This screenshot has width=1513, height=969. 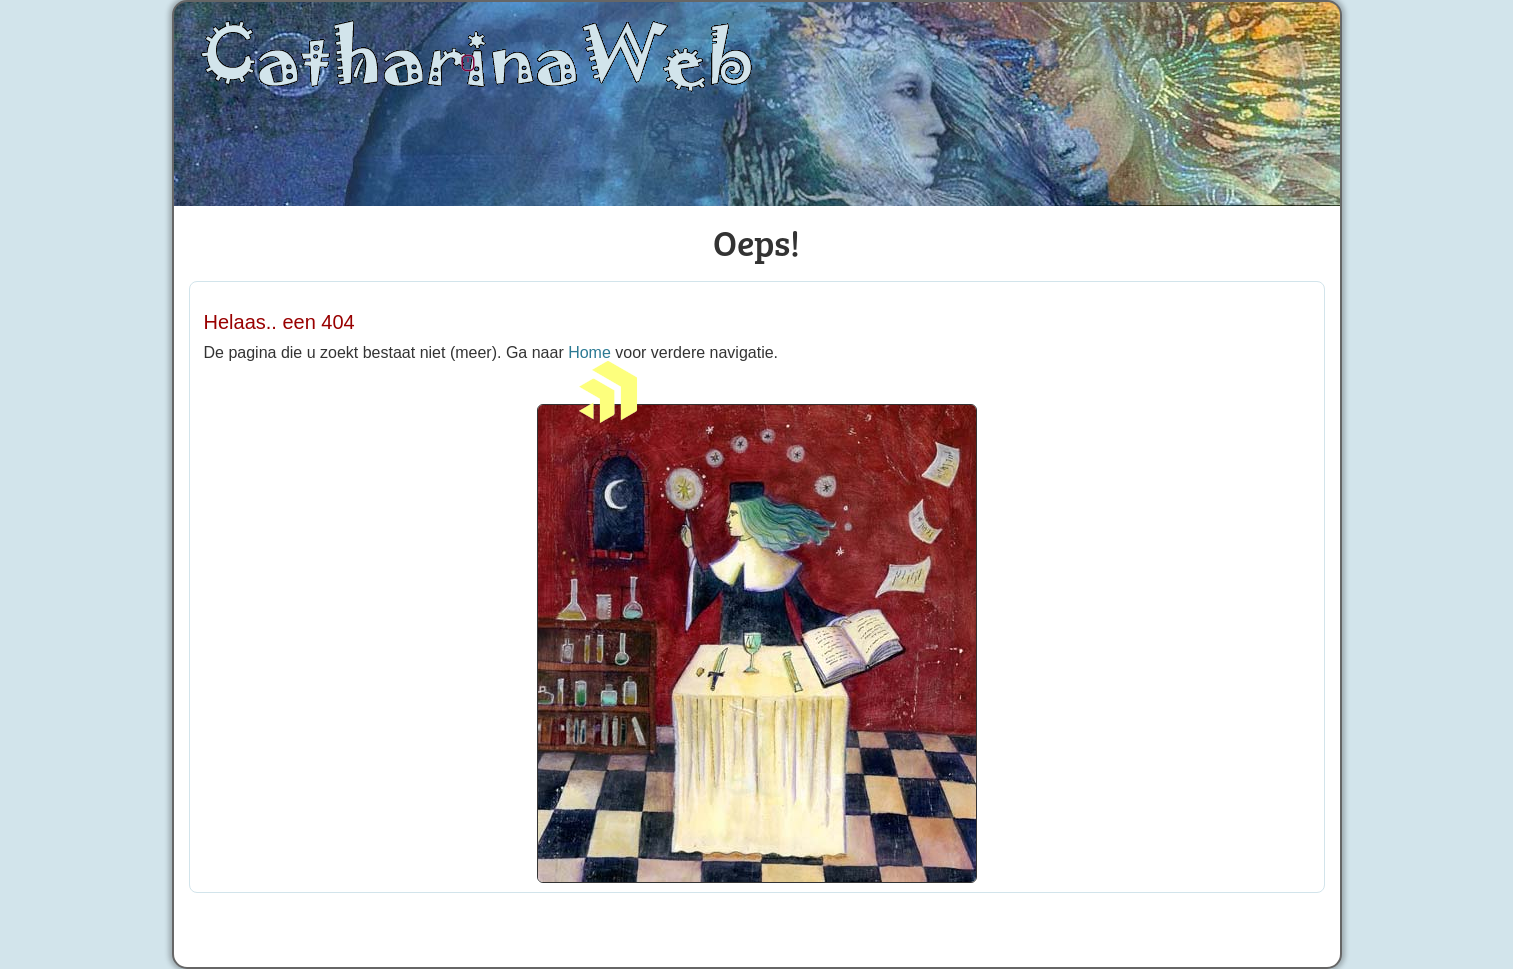 I want to click on indicates mouse input device connected, so click(x=468, y=63).